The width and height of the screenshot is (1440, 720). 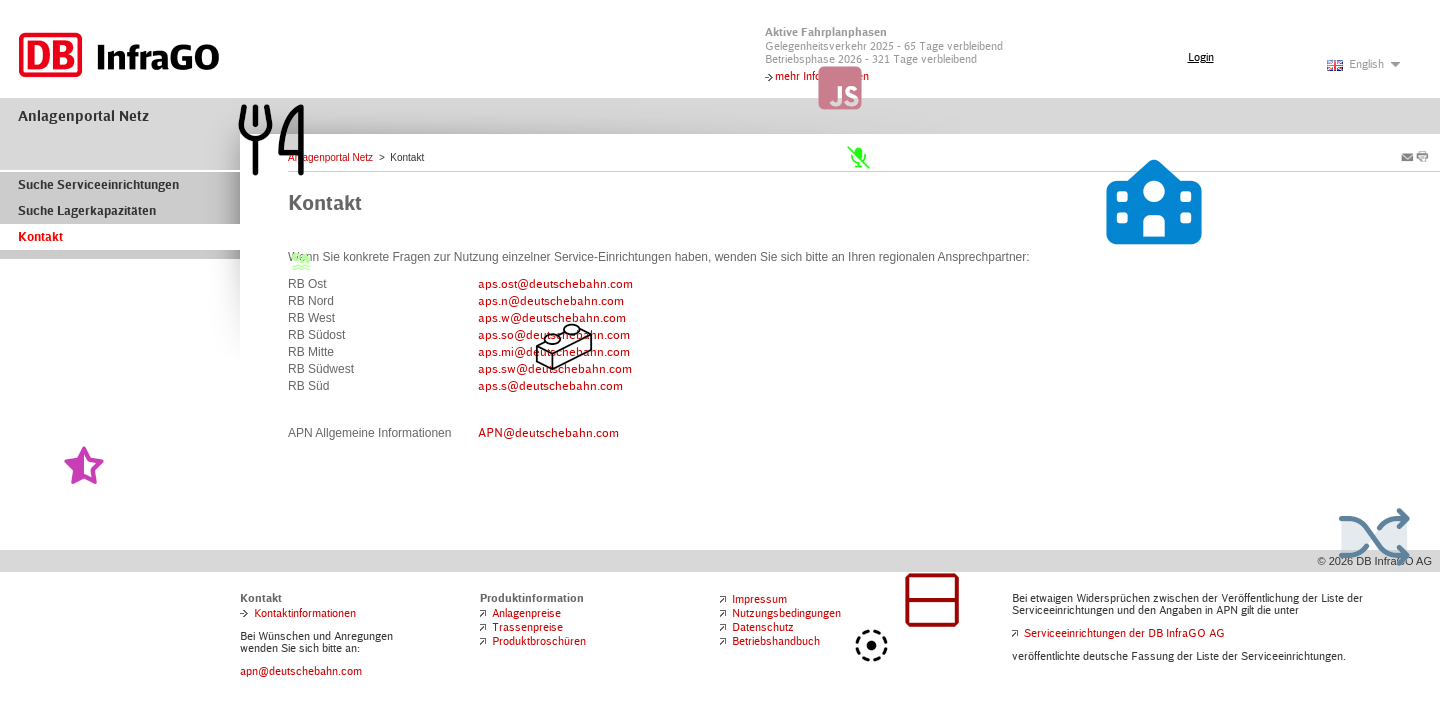 I want to click on JavaScript programming language logo, so click(x=840, y=88).